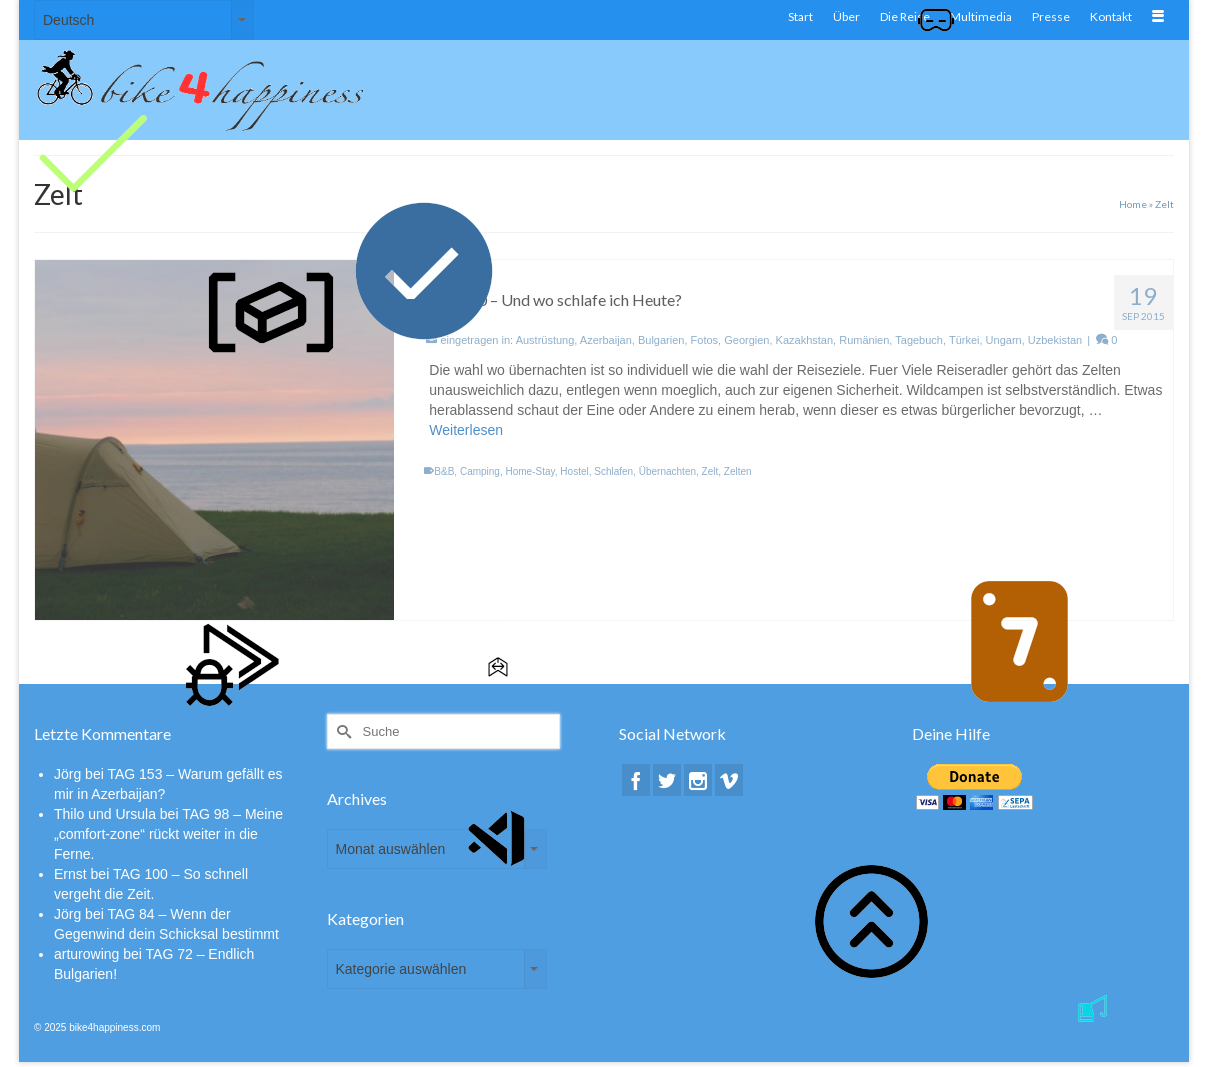 The image size is (1208, 1067). I want to click on indicates a test or validation has passed, so click(424, 271).